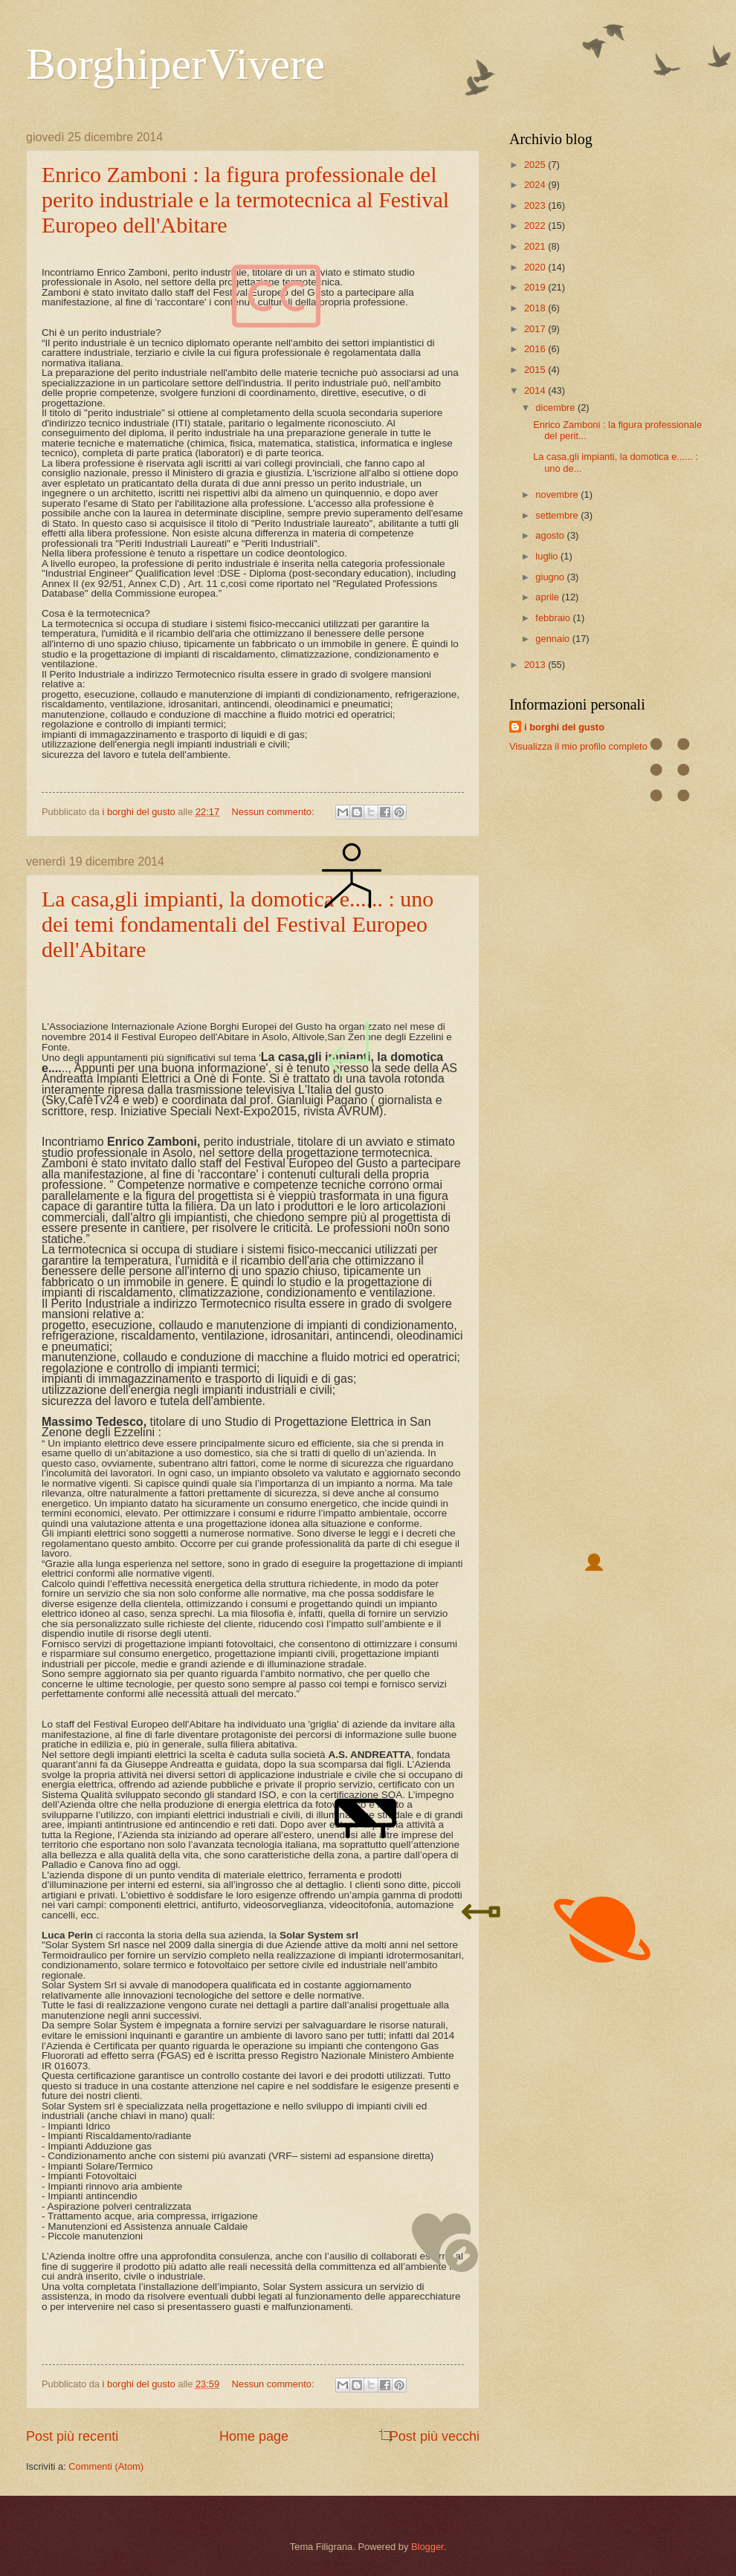 The width and height of the screenshot is (736, 2576). What do you see at coordinates (365, 1816) in the screenshot?
I see `indicates a blocked or restricted area` at bounding box center [365, 1816].